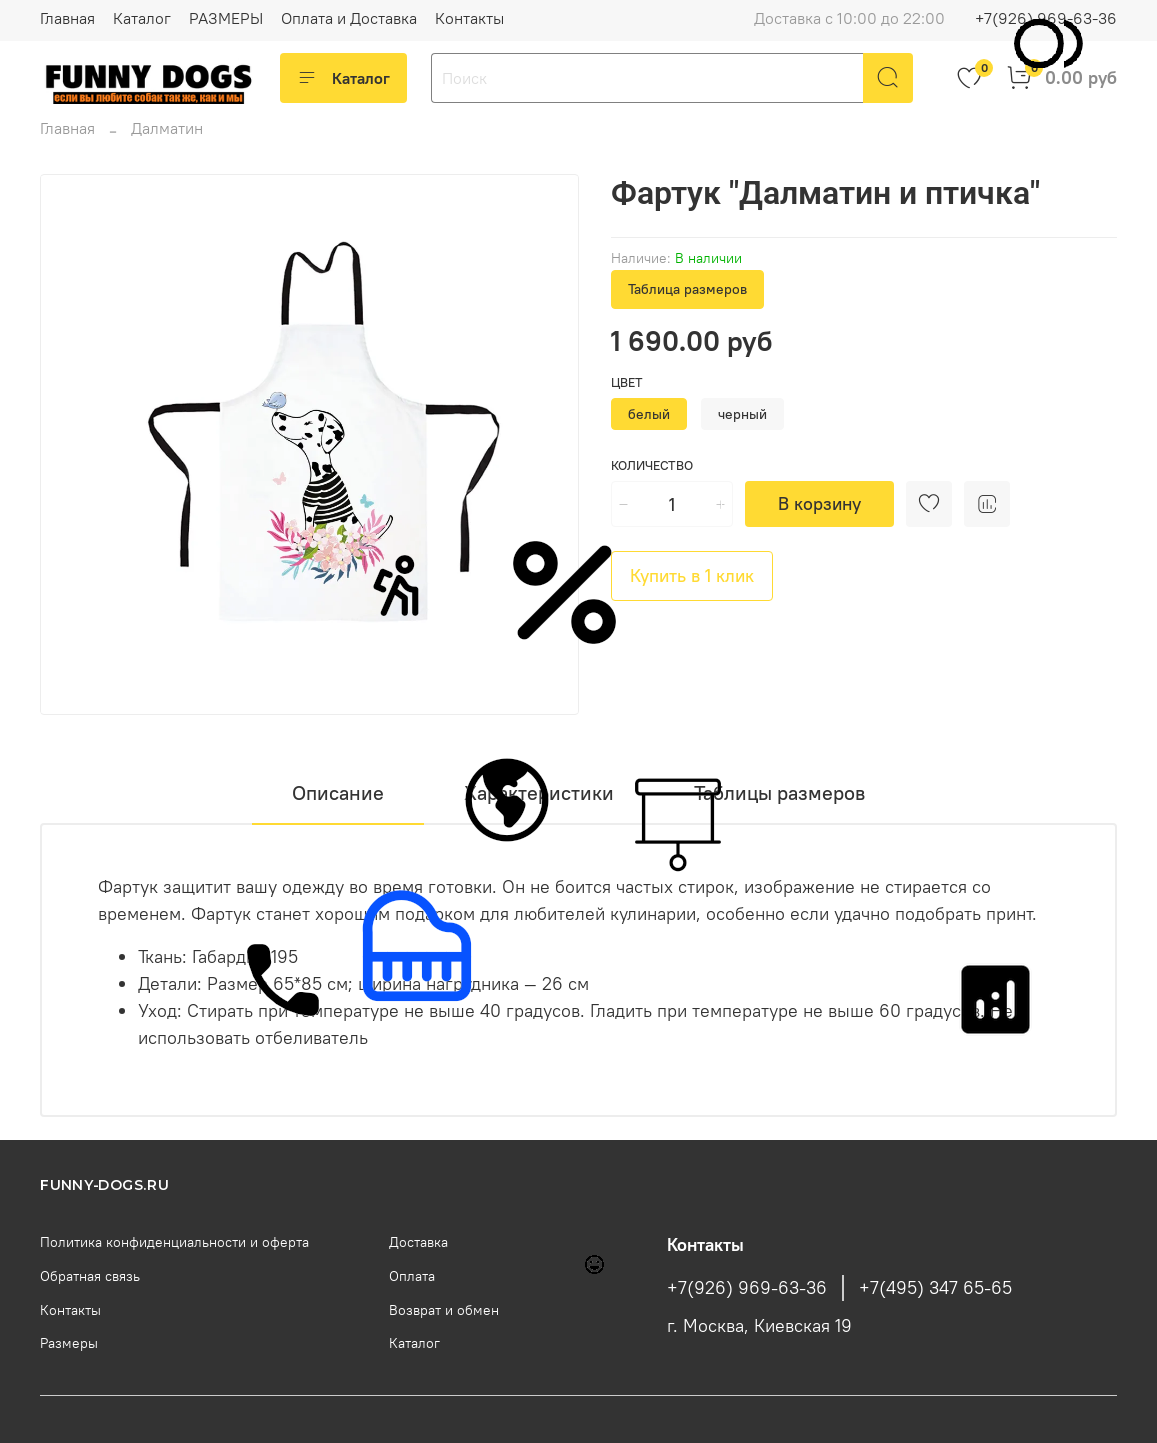 This screenshot has width=1157, height=1443. What do you see at coordinates (283, 980) in the screenshot?
I see `make a phone call` at bounding box center [283, 980].